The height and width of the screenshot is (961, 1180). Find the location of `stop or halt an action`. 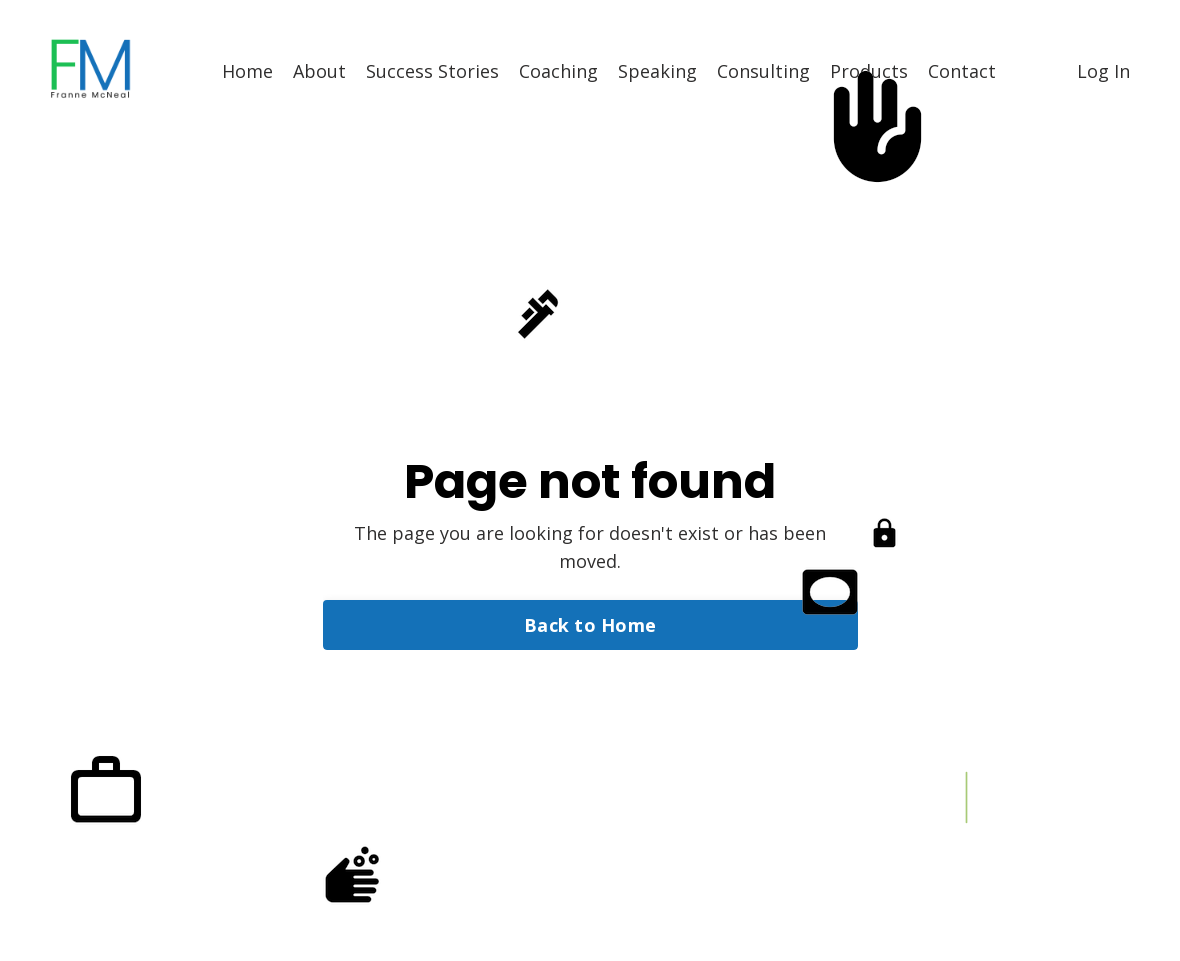

stop or halt an action is located at coordinates (877, 126).